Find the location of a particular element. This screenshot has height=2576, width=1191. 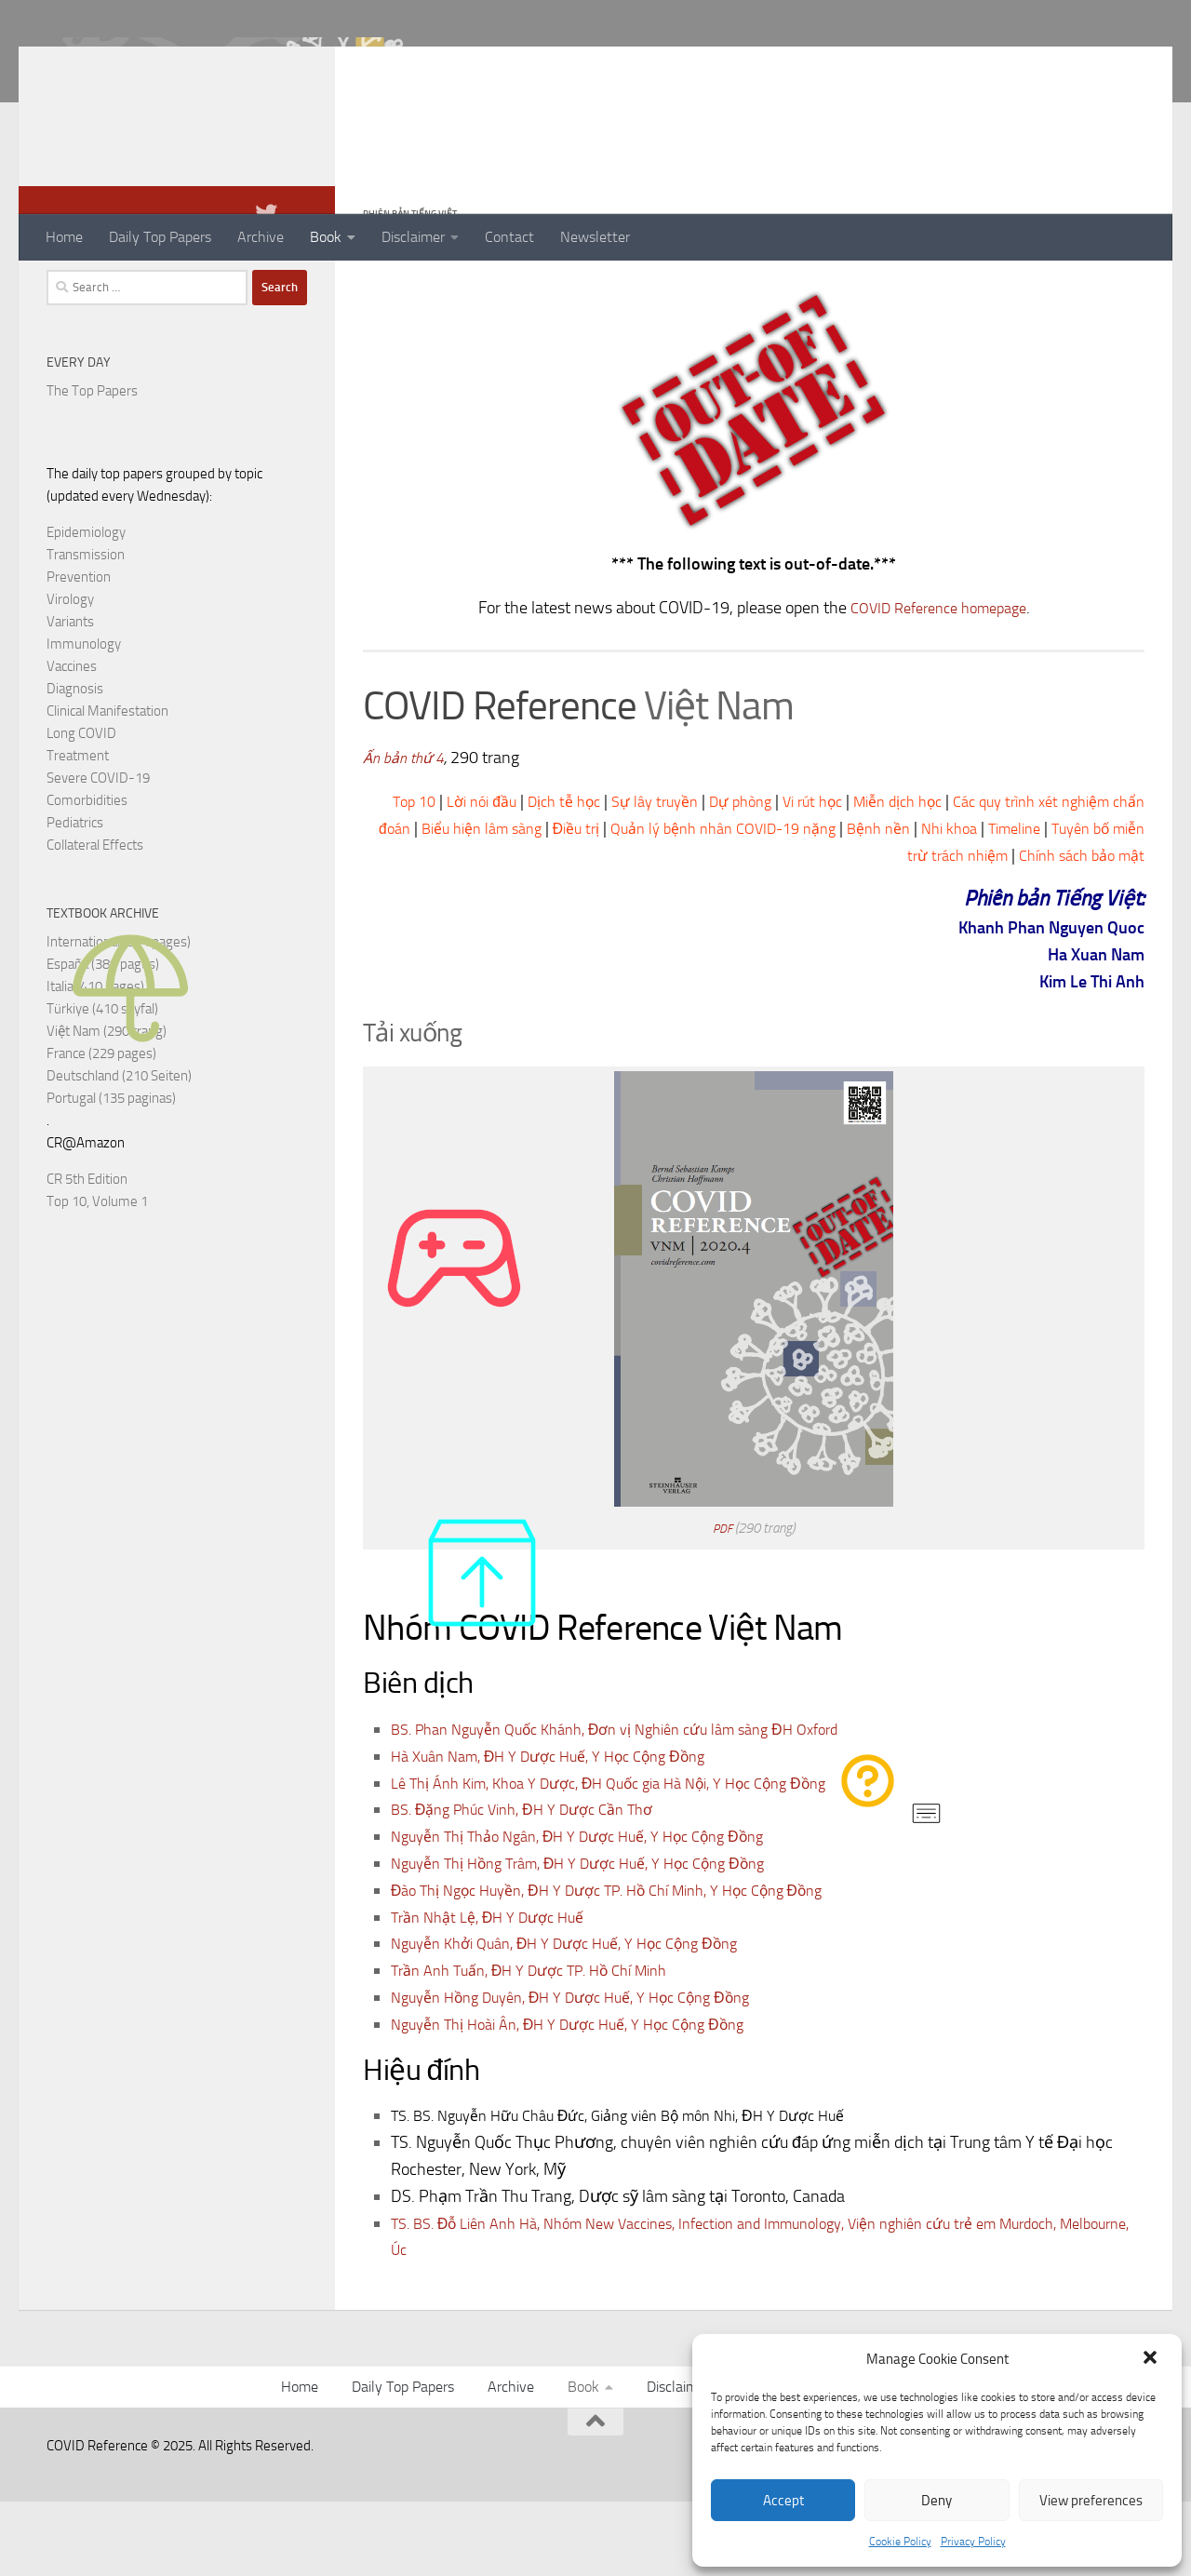

open on-screen keyboard is located at coordinates (926, 1813).